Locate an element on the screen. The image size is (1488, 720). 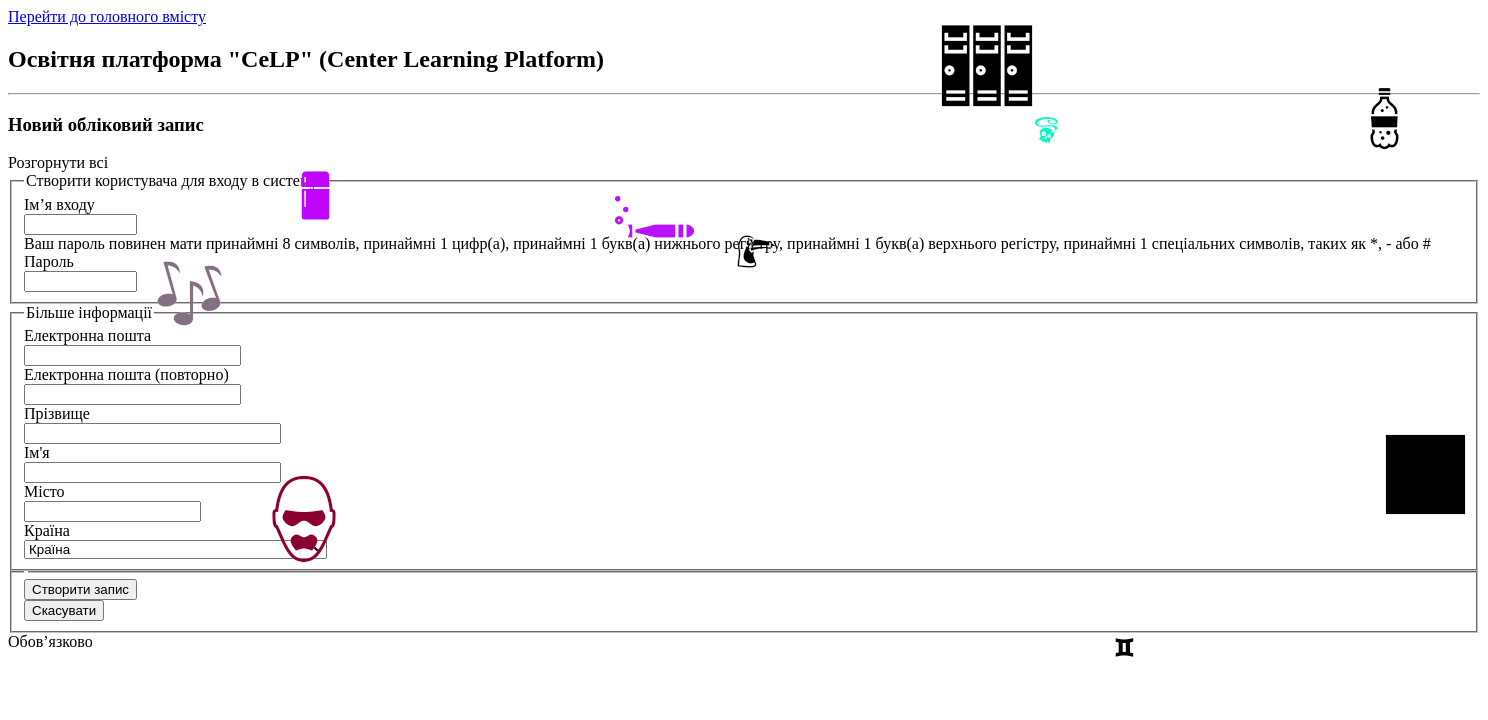
access storage lockers or compartments is located at coordinates (987, 61).